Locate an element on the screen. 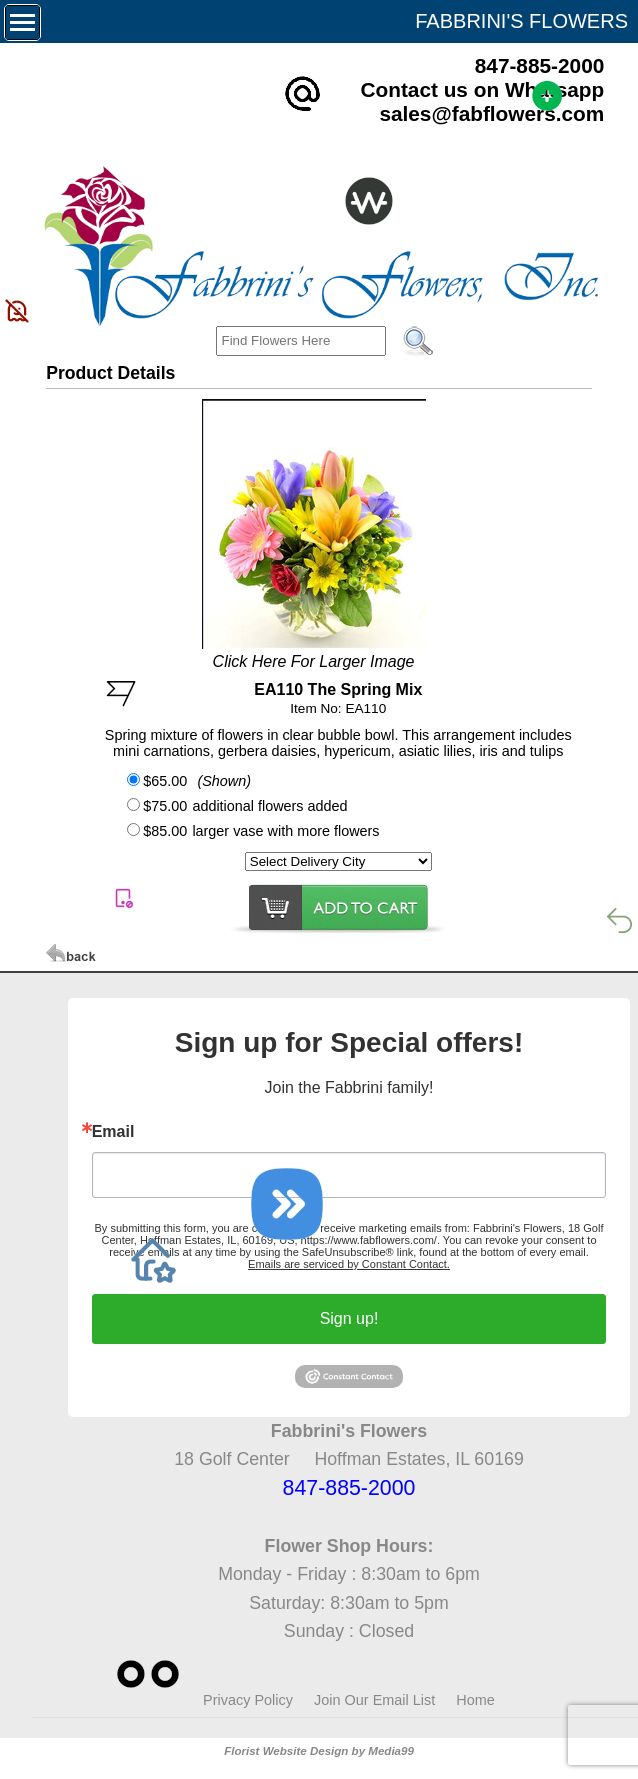 This screenshot has width=638, height=1779. disable ghost mode or incognito browsing is located at coordinates (17, 311).